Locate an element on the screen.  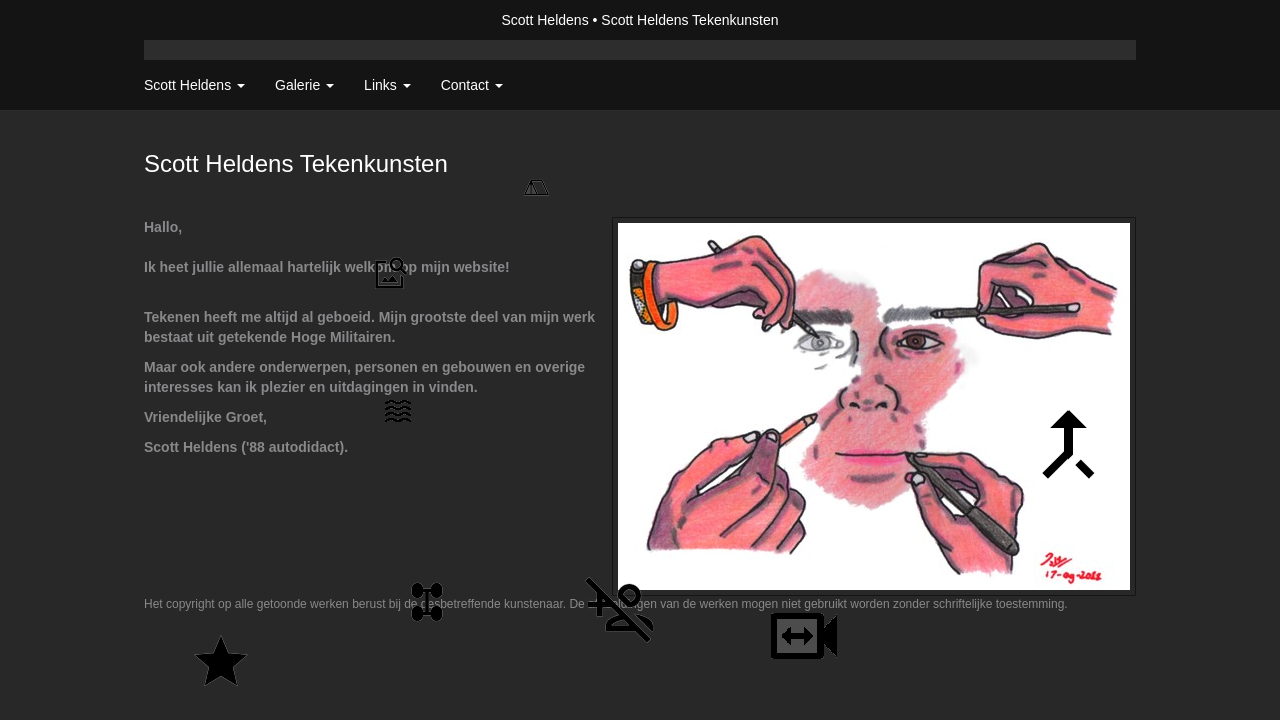
search by image or photo is located at coordinates (391, 273).